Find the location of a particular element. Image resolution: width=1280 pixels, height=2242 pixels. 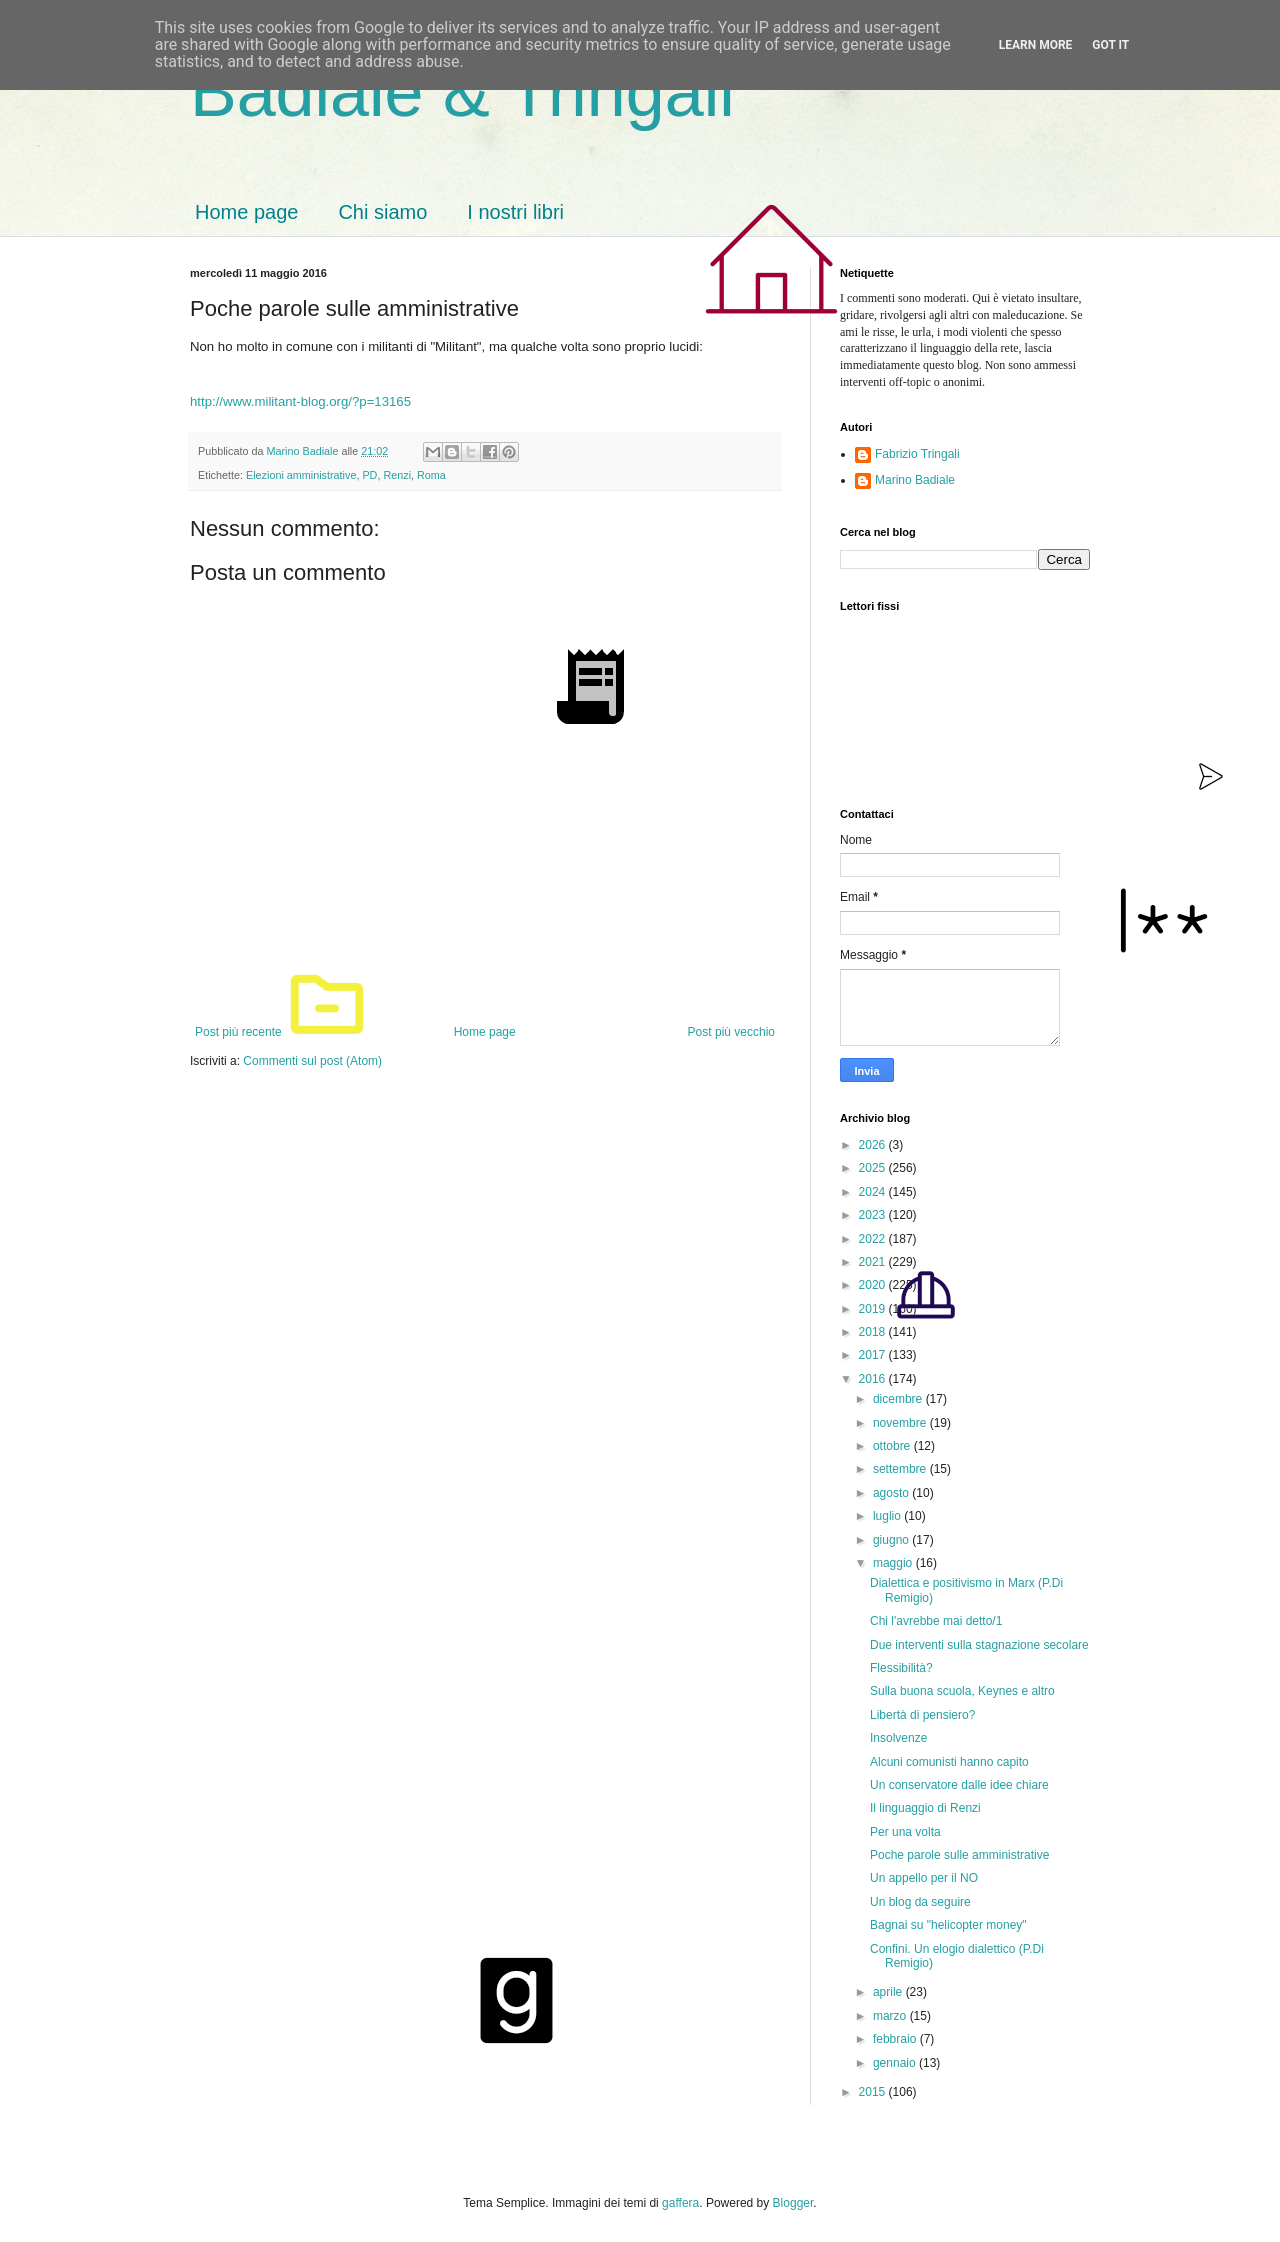

enter or view password field is located at coordinates (1159, 920).